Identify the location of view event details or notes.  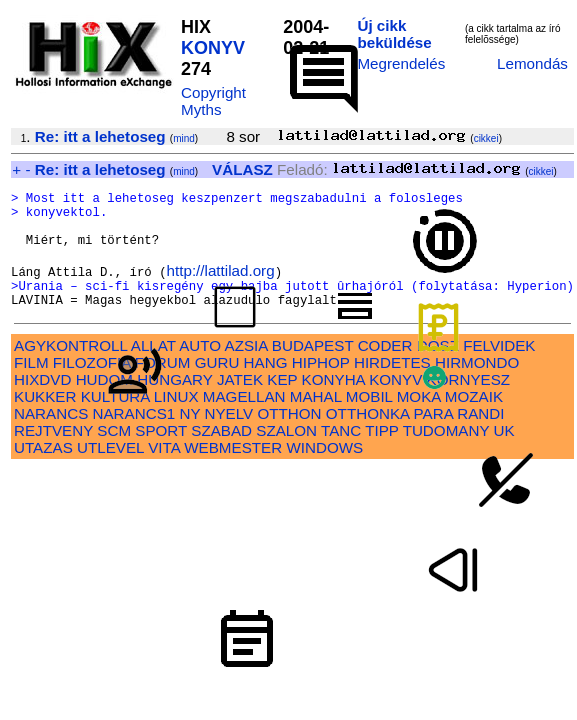
(247, 641).